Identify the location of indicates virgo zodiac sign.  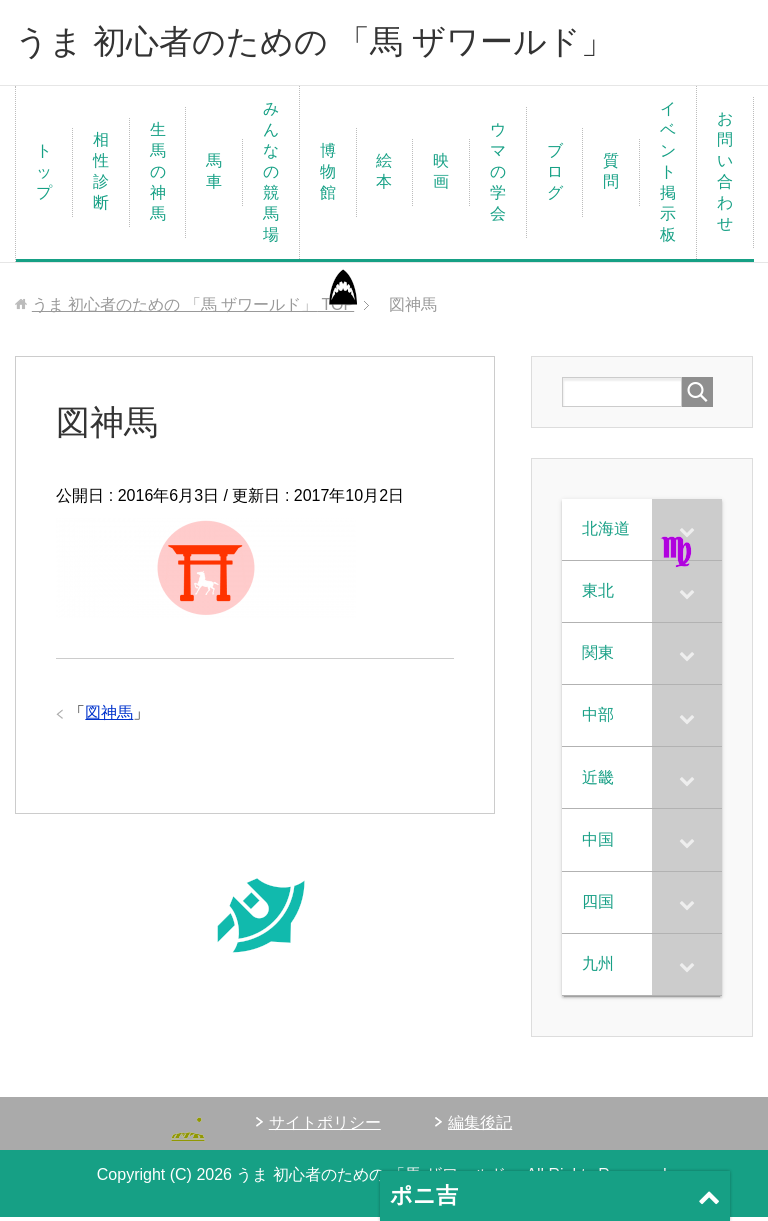
(676, 552).